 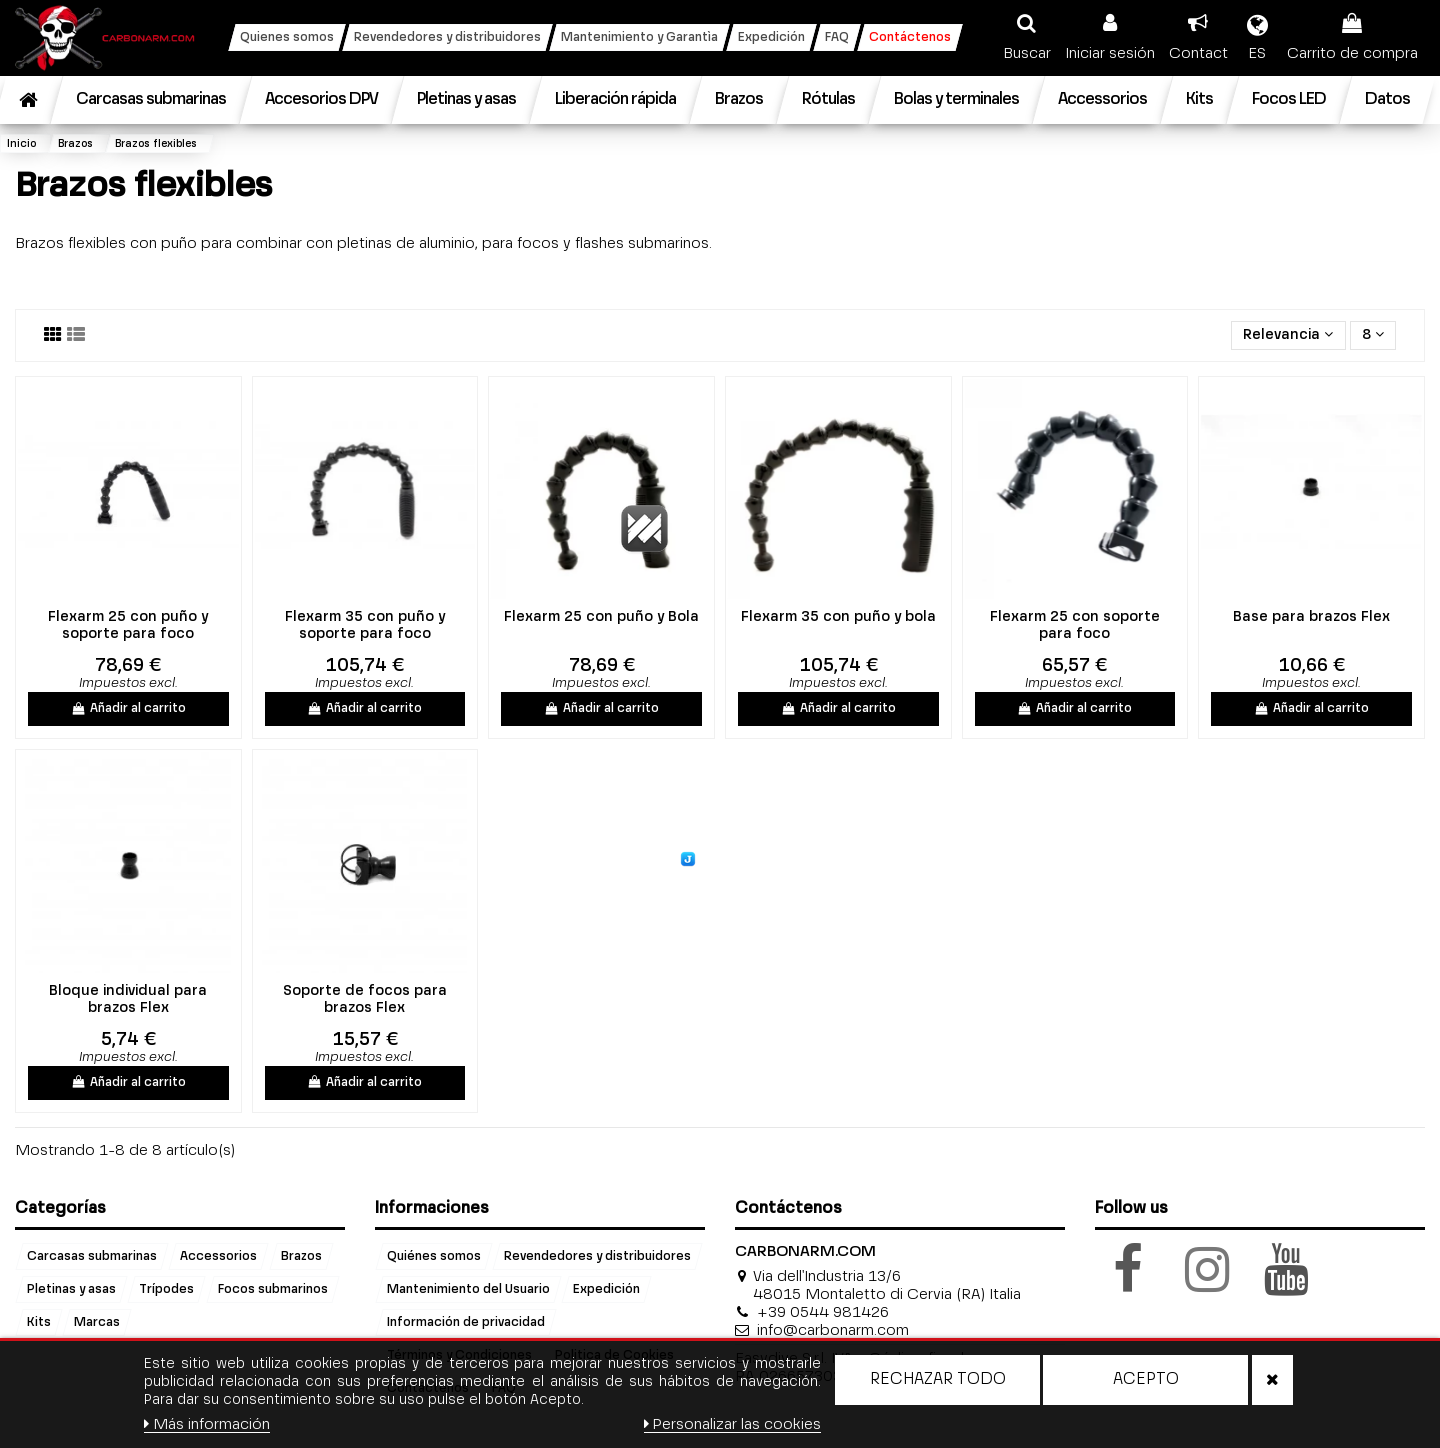 I want to click on launch Dota Underlords game, so click(x=644, y=528).